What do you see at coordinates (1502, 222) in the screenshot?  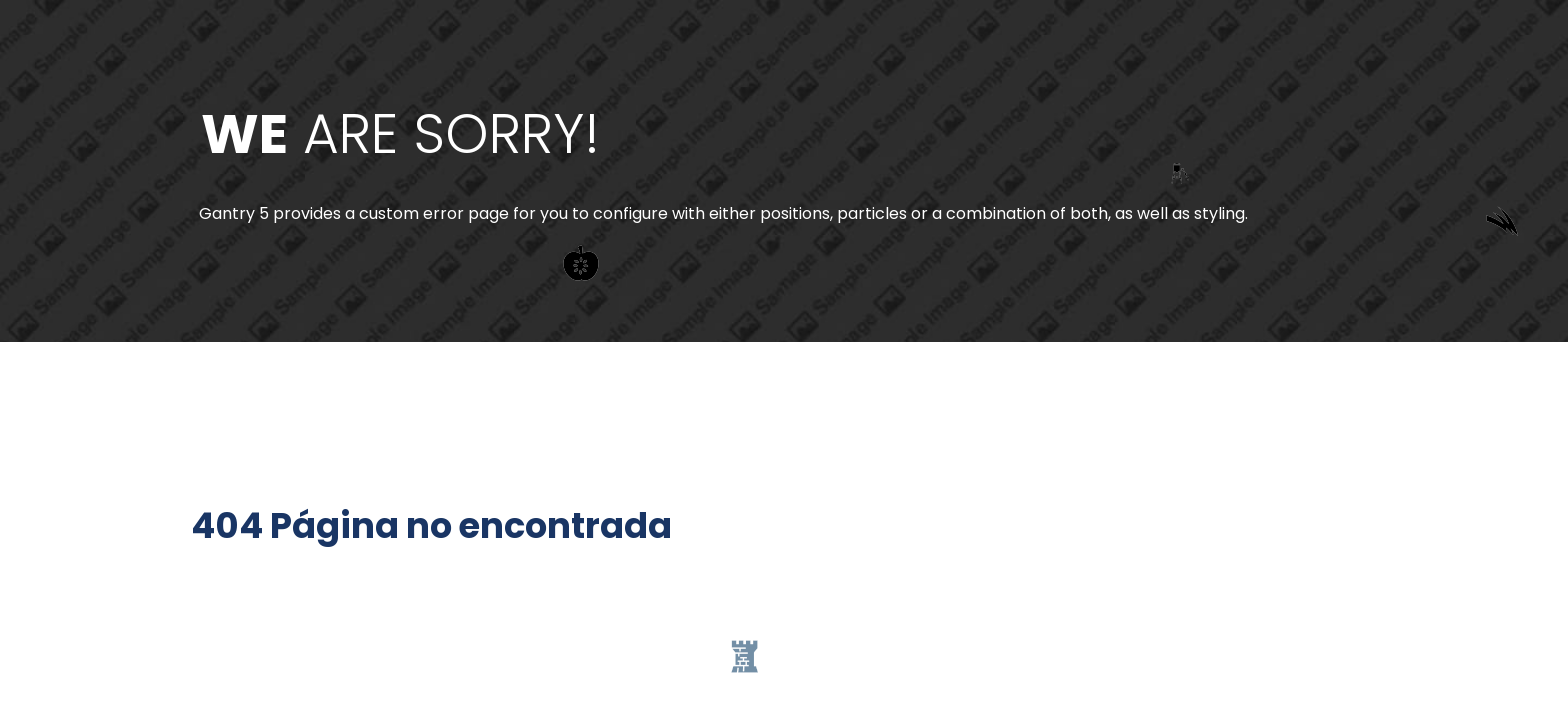 I see `indicates wind or air movement effect` at bounding box center [1502, 222].